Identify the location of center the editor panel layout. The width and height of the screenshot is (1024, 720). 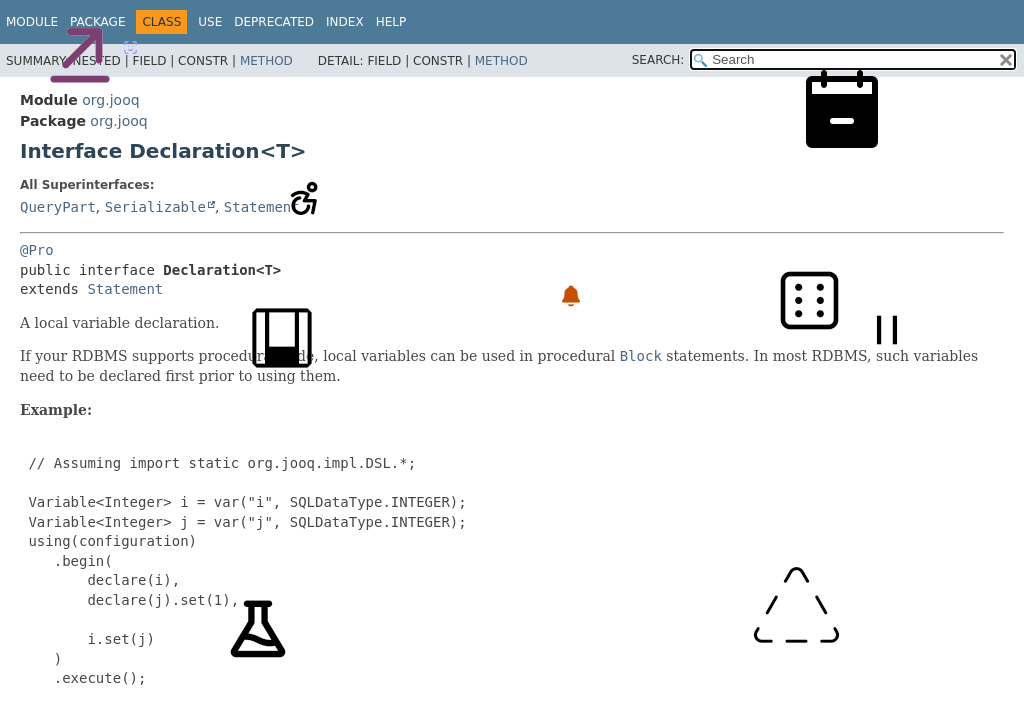
(282, 338).